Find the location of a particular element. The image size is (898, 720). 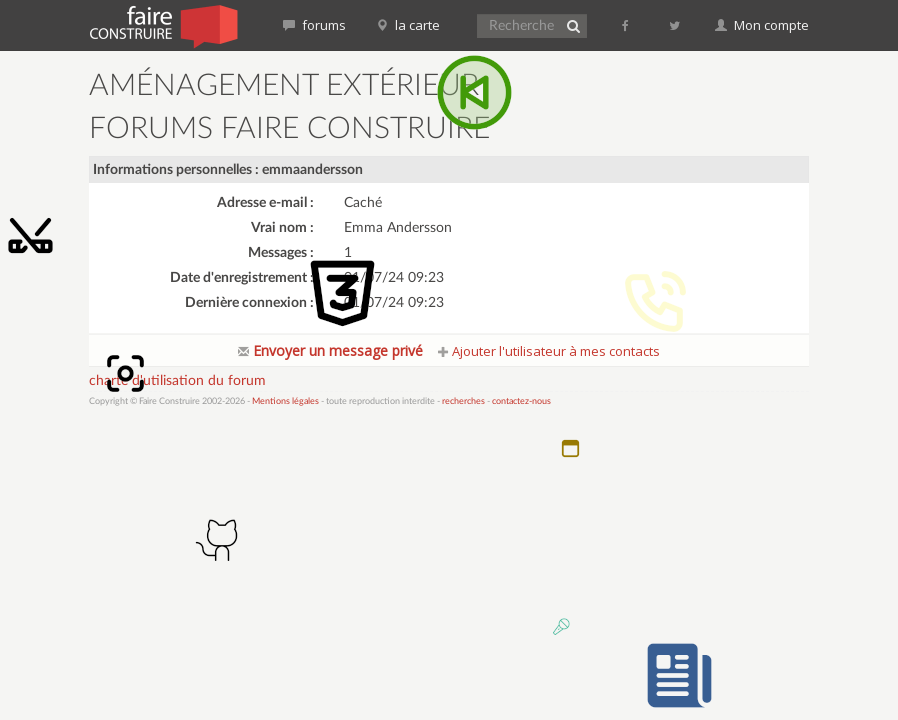

skip to previous track is located at coordinates (474, 92).